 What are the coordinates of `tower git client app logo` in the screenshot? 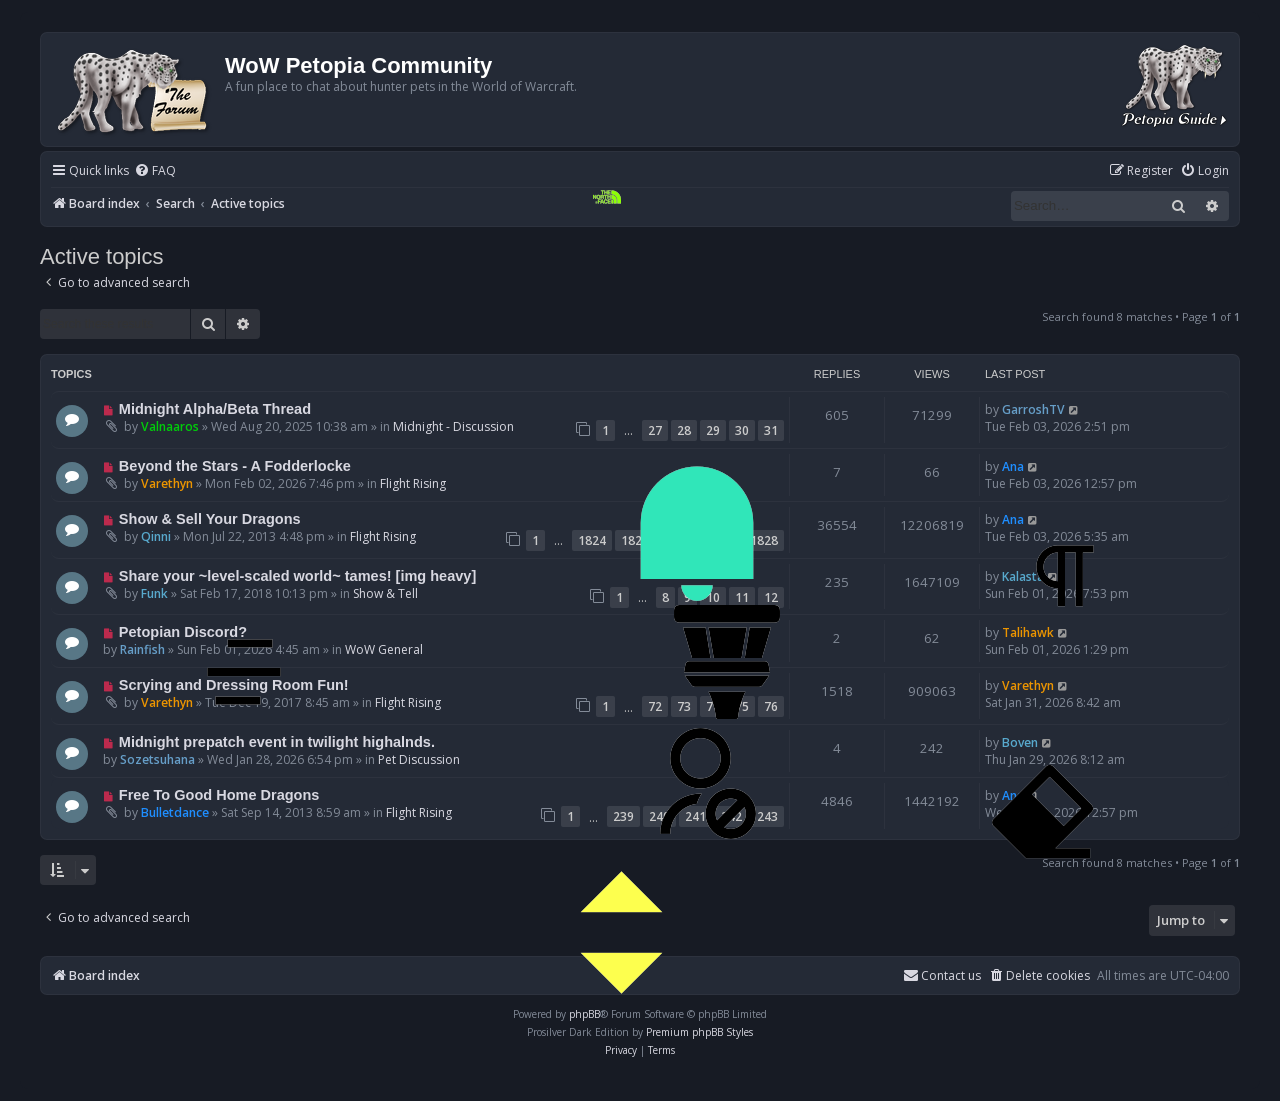 It's located at (727, 662).